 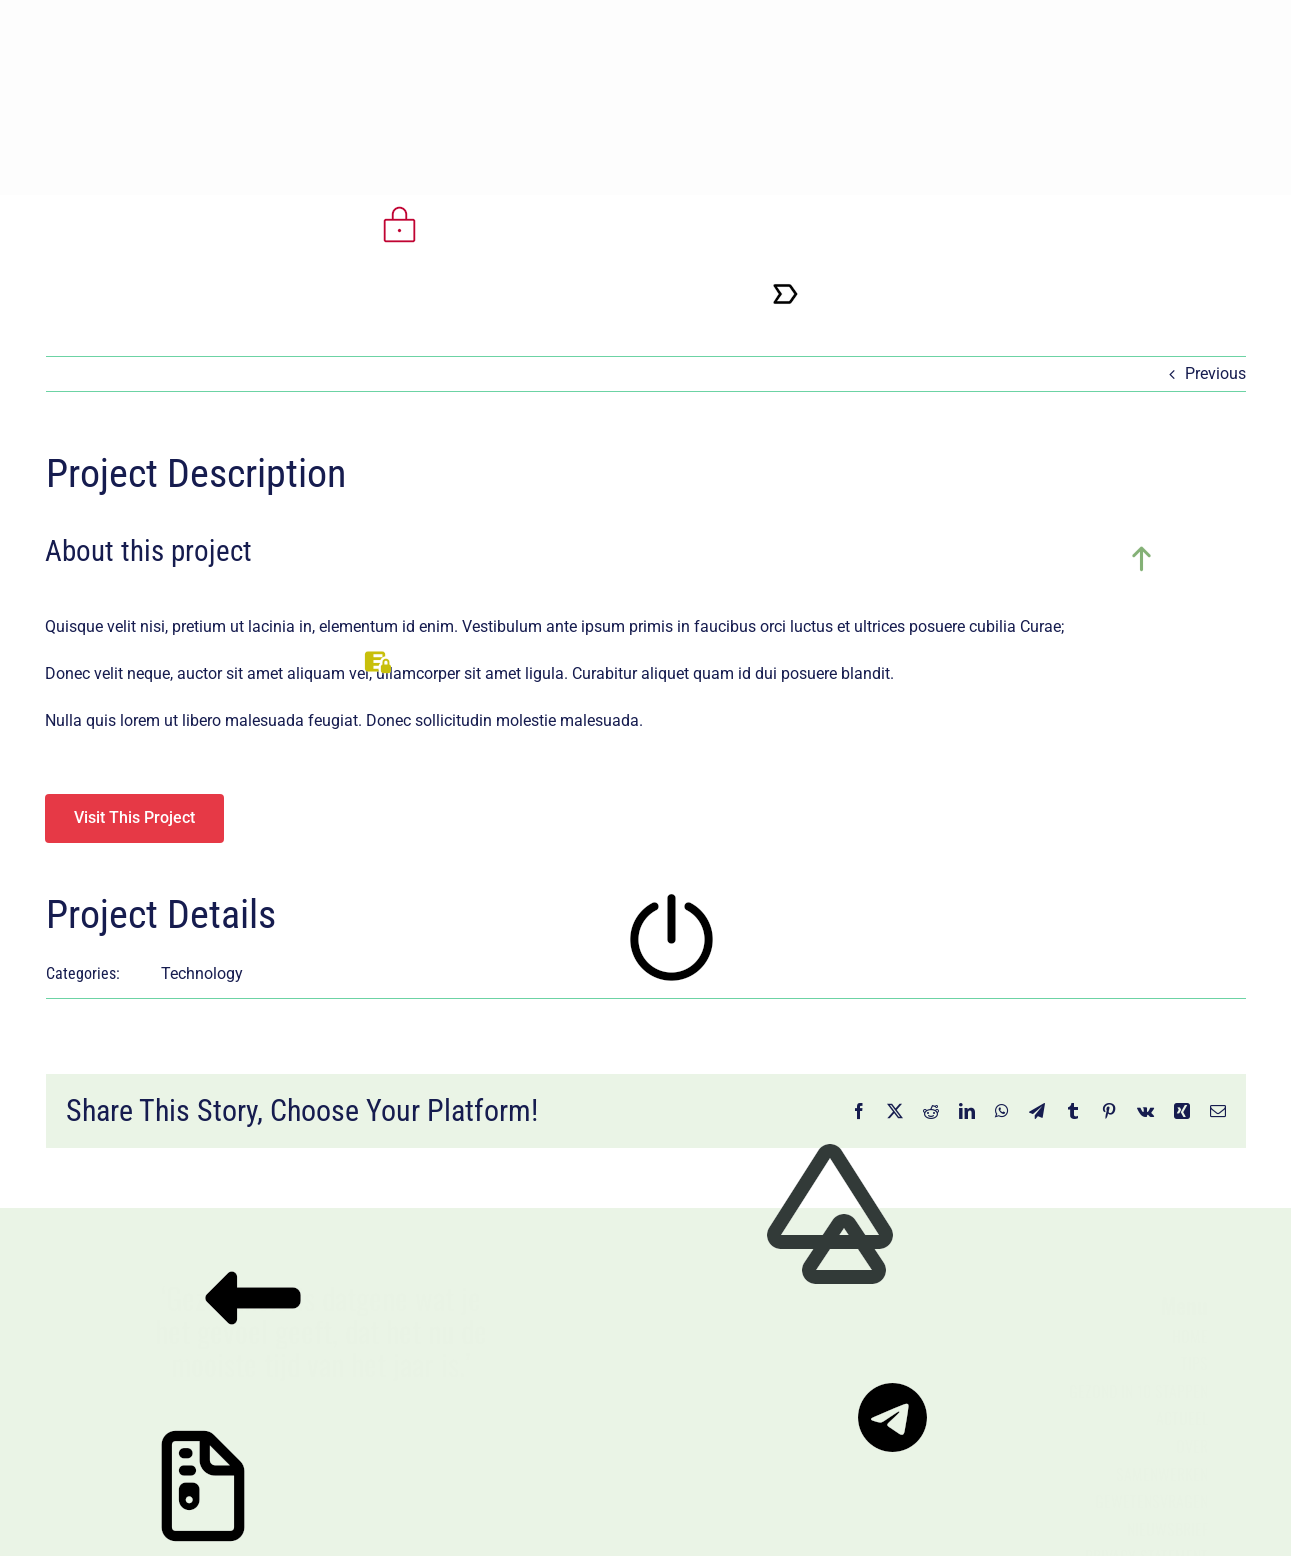 I want to click on open Telegram messaging app, so click(x=892, y=1417).